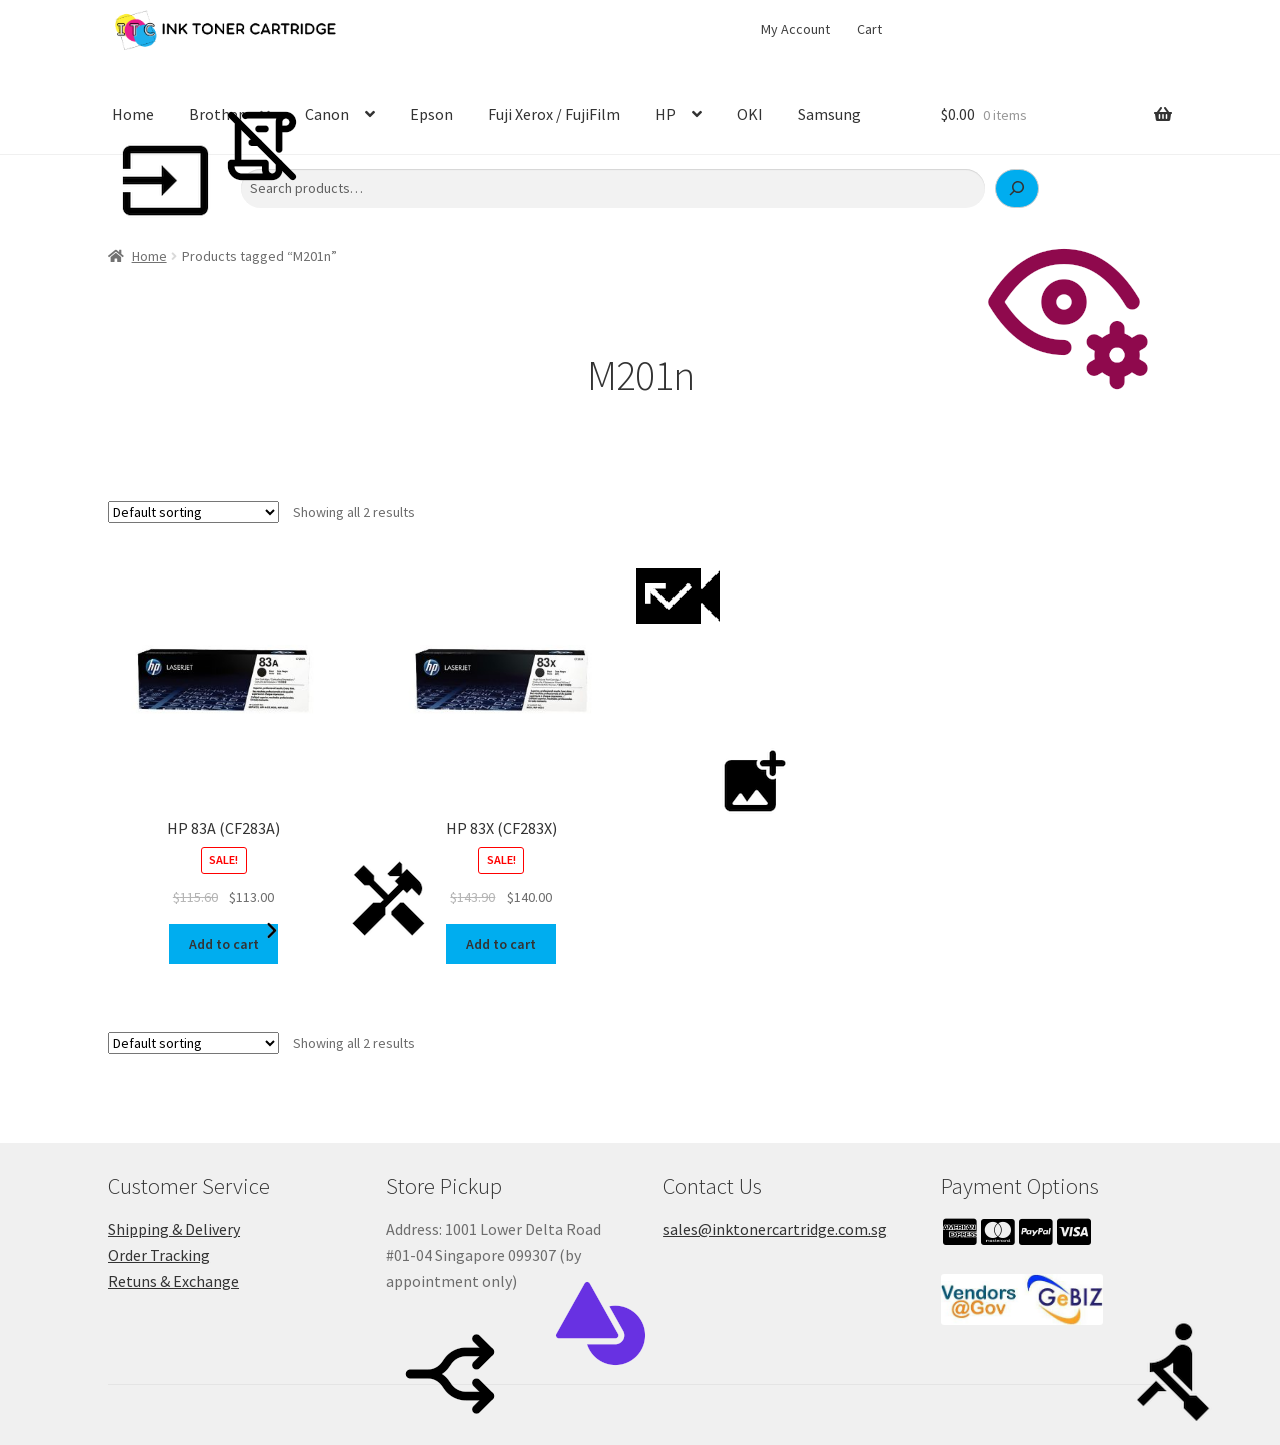  What do you see at coordinates (271, 930) in the screenshot?
I see `navigate to the next item or screen` at bounding box center [271, 930].